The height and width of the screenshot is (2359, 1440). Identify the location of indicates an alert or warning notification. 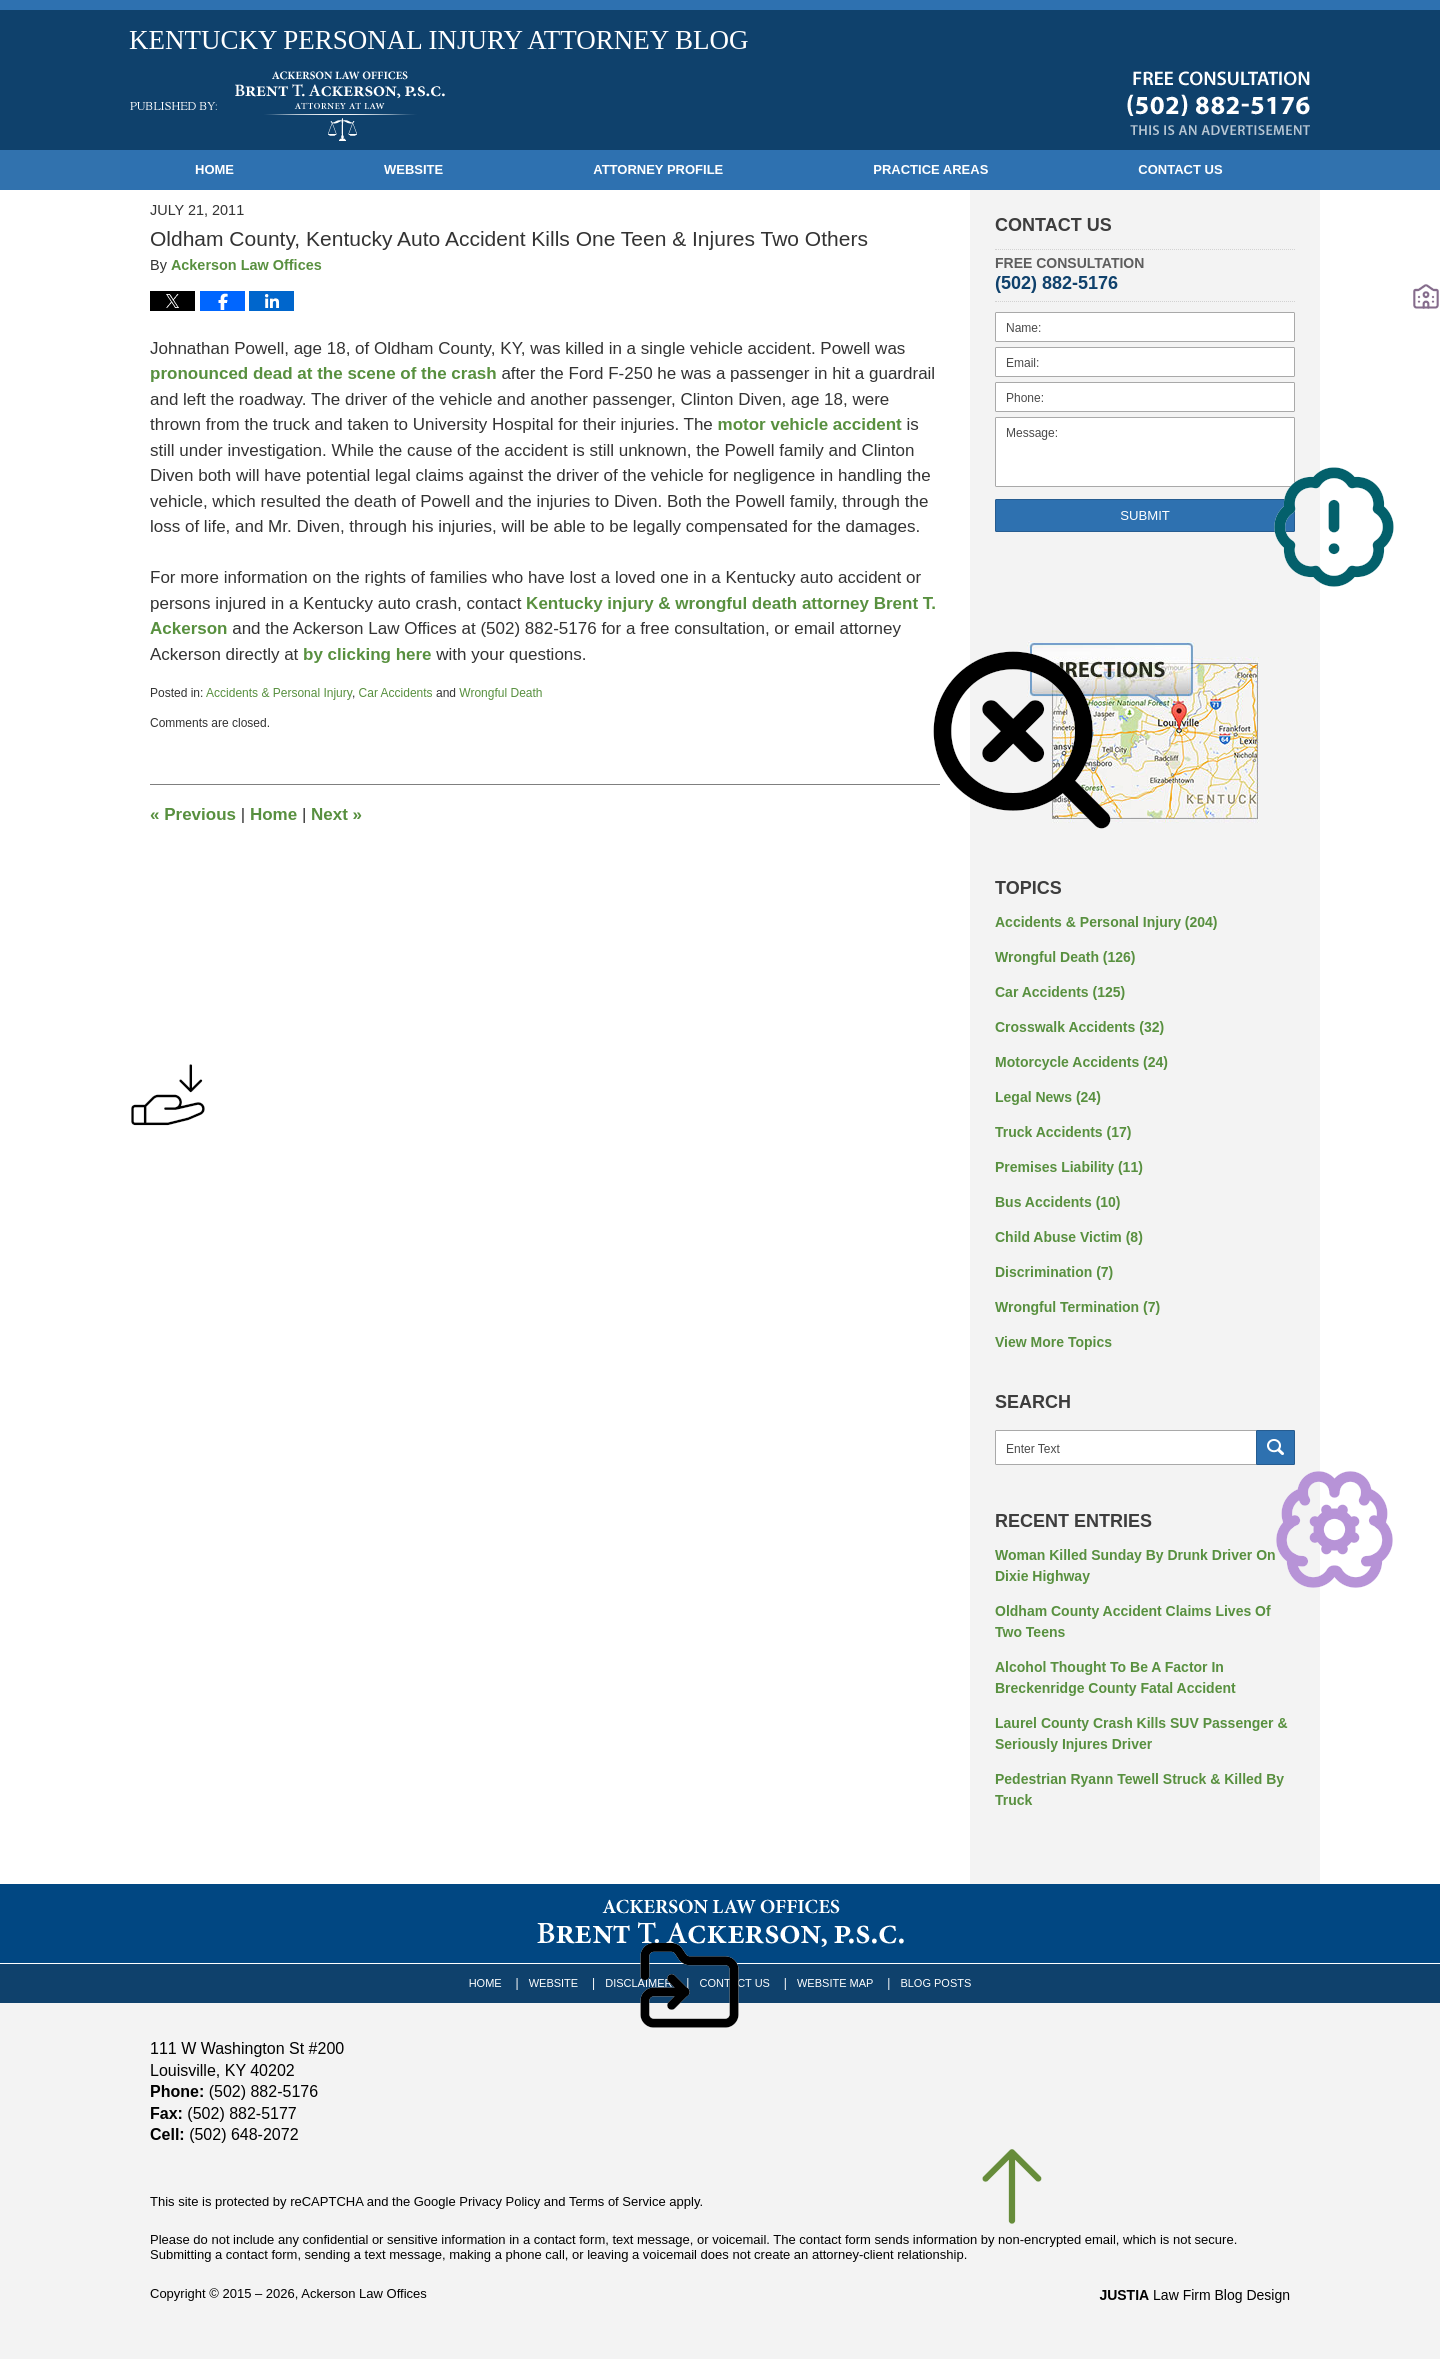
(1334, 527).